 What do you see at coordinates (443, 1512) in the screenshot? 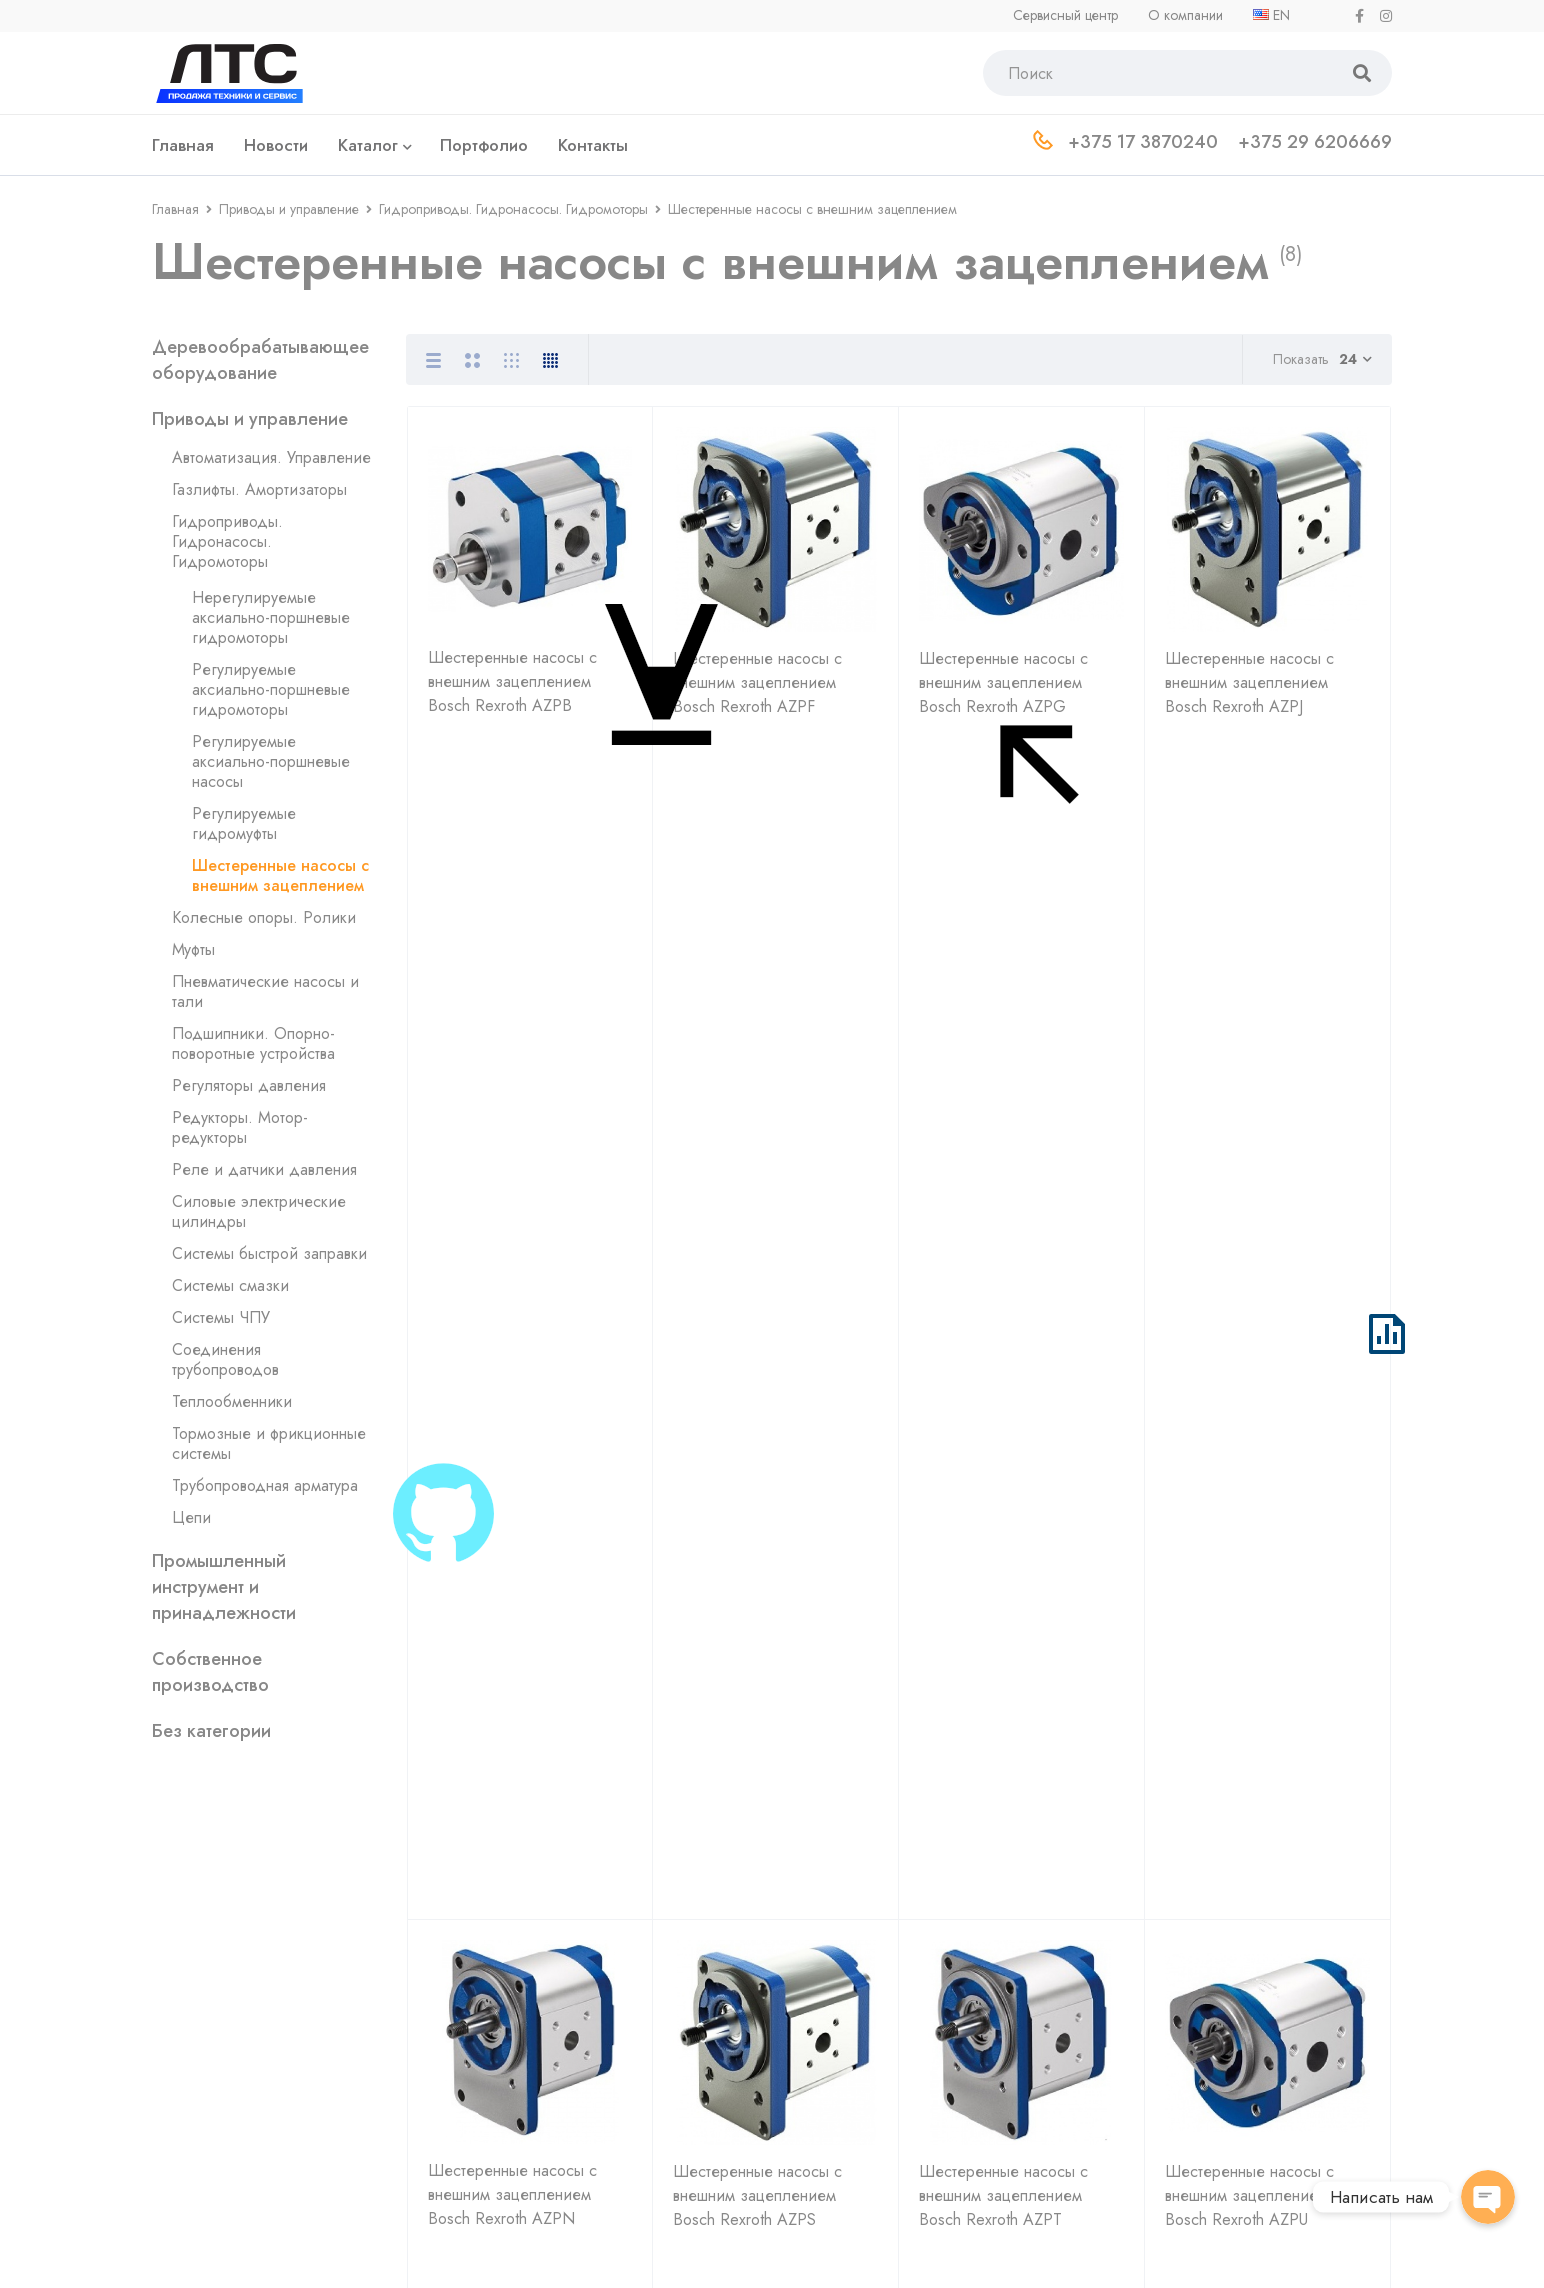
I see `visit github profile or repository` at bounding box center [443, 1512].